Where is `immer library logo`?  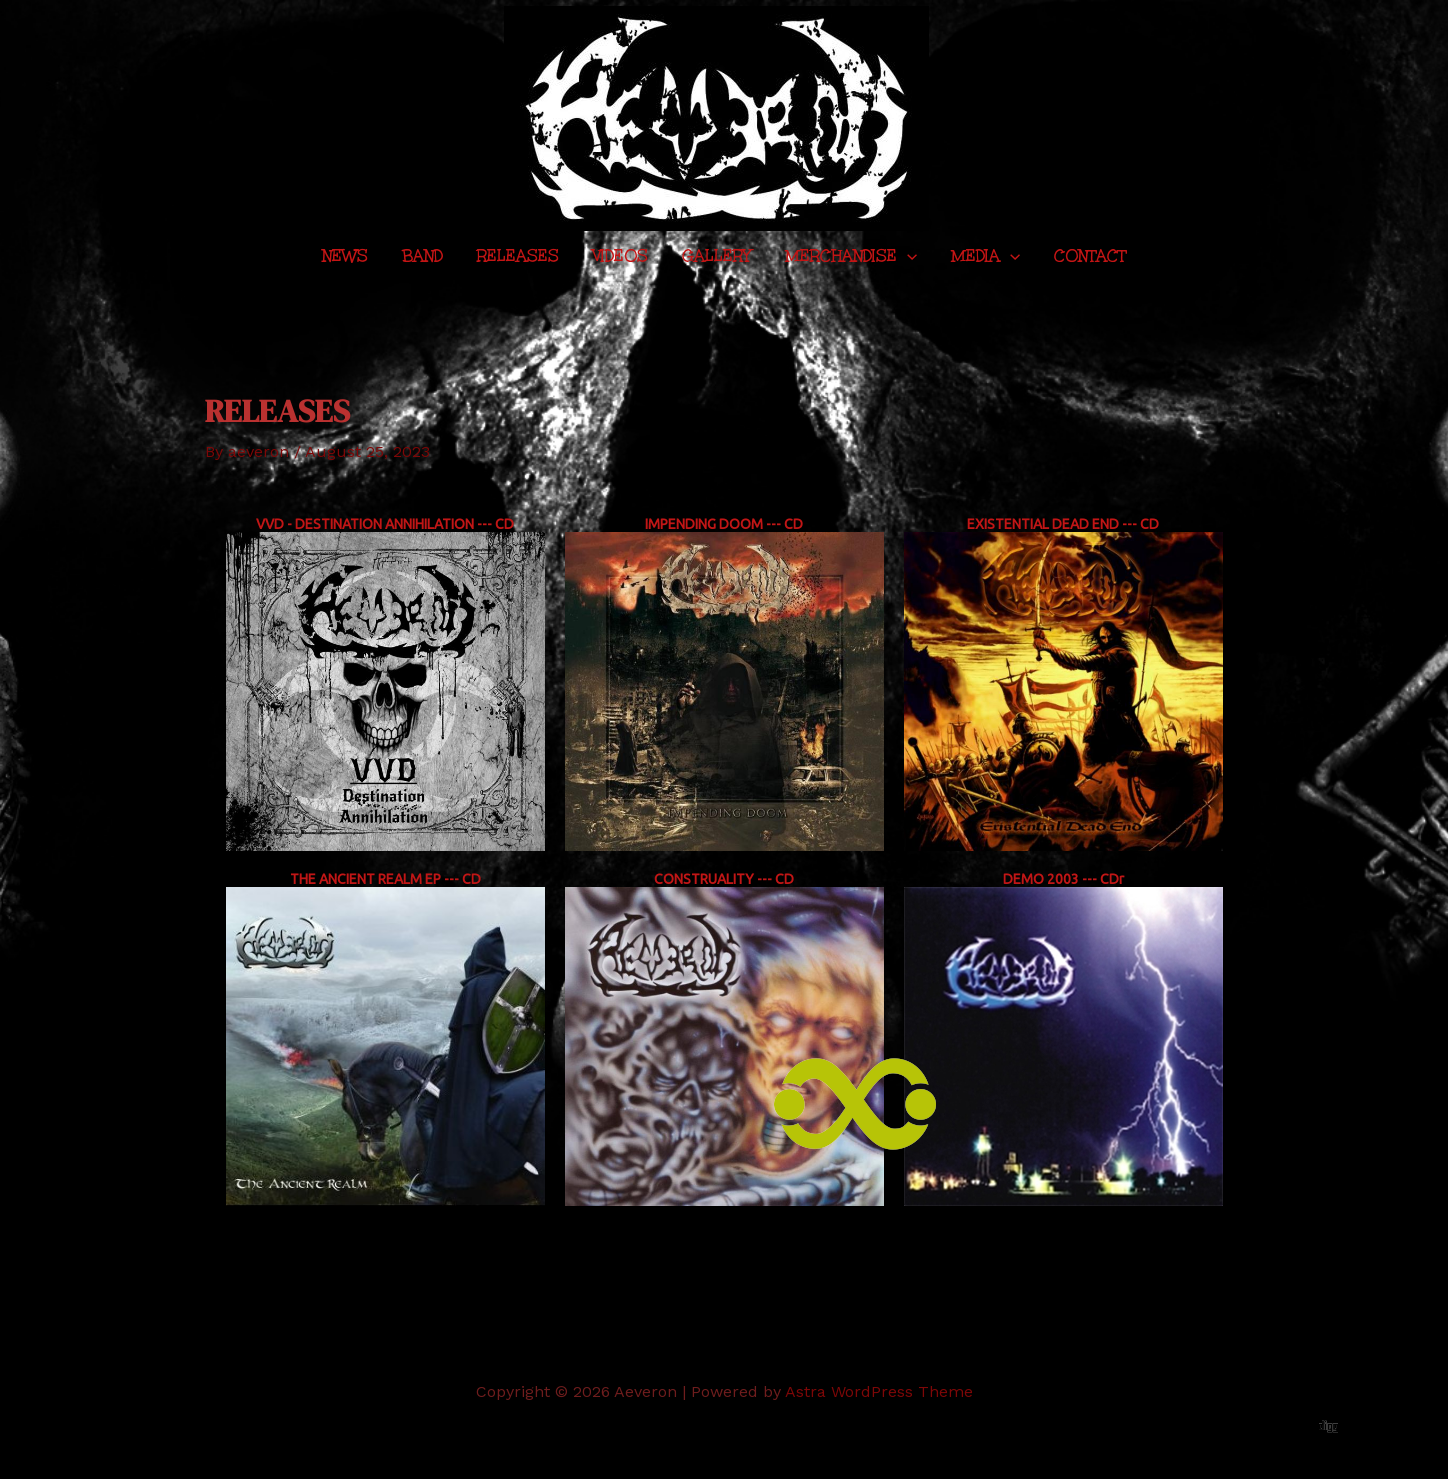 immer library logo is located at coordinates (855, 1104).